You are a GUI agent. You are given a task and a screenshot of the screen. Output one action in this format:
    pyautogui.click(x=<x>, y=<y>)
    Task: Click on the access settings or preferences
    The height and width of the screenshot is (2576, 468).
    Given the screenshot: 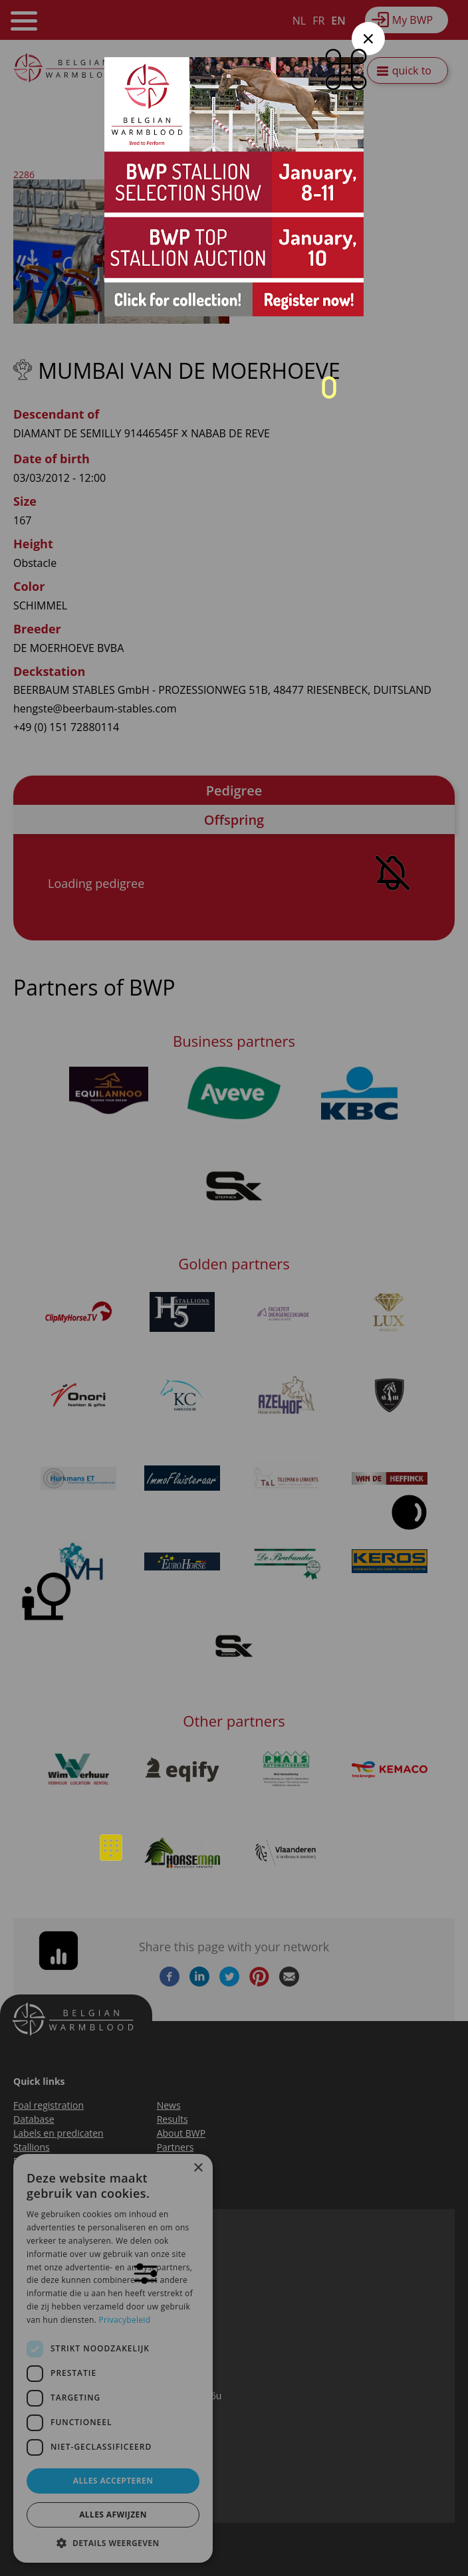 What is the action you would take?
    pyautogui.click(x=146, y=2274)
    